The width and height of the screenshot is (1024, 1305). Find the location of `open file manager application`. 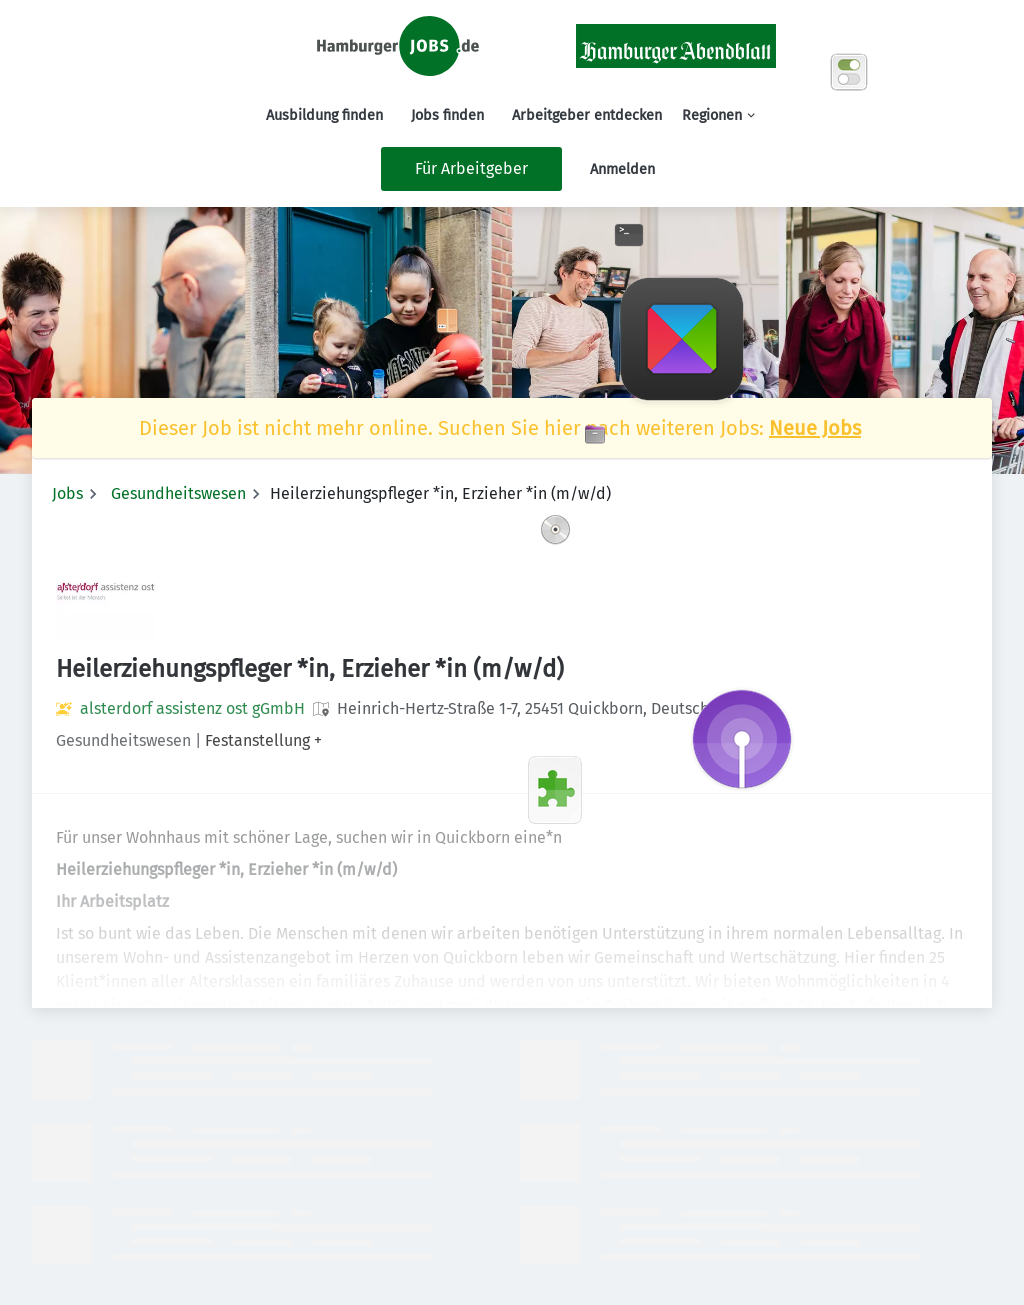

open file manager application is located at coordinates (595, 434).